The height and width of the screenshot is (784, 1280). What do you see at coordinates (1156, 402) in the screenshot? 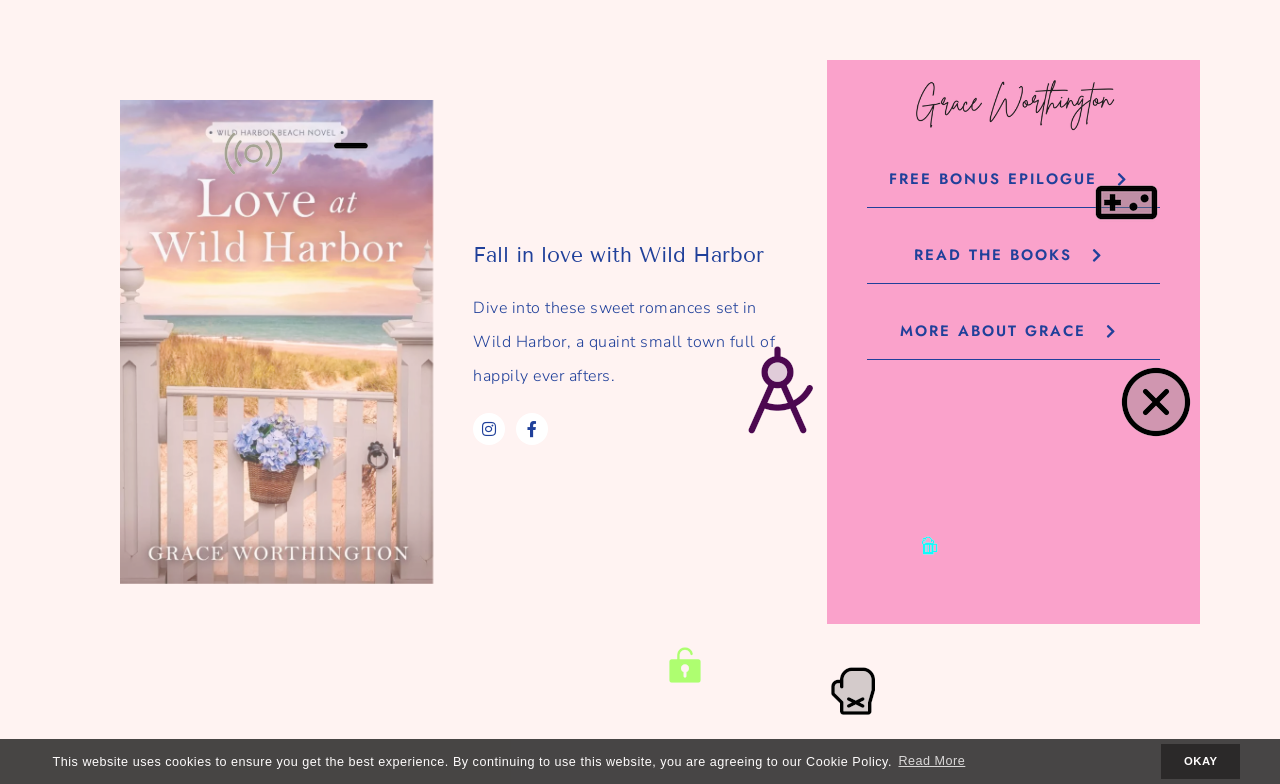
I see `close or dismiss a dialog` at bounding box center [1156, 402].